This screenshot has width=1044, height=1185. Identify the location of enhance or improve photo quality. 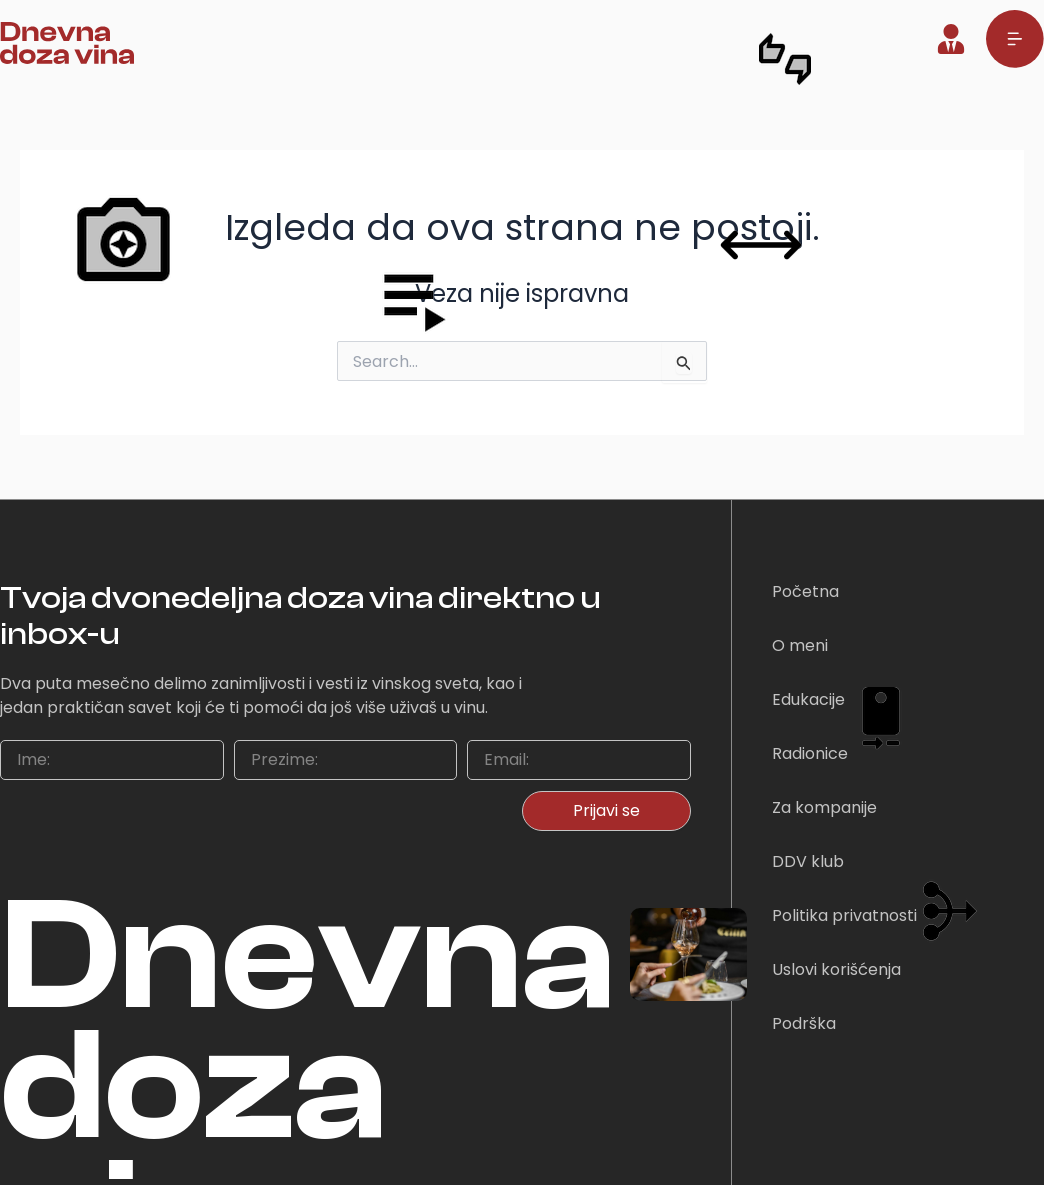
(123, 239).